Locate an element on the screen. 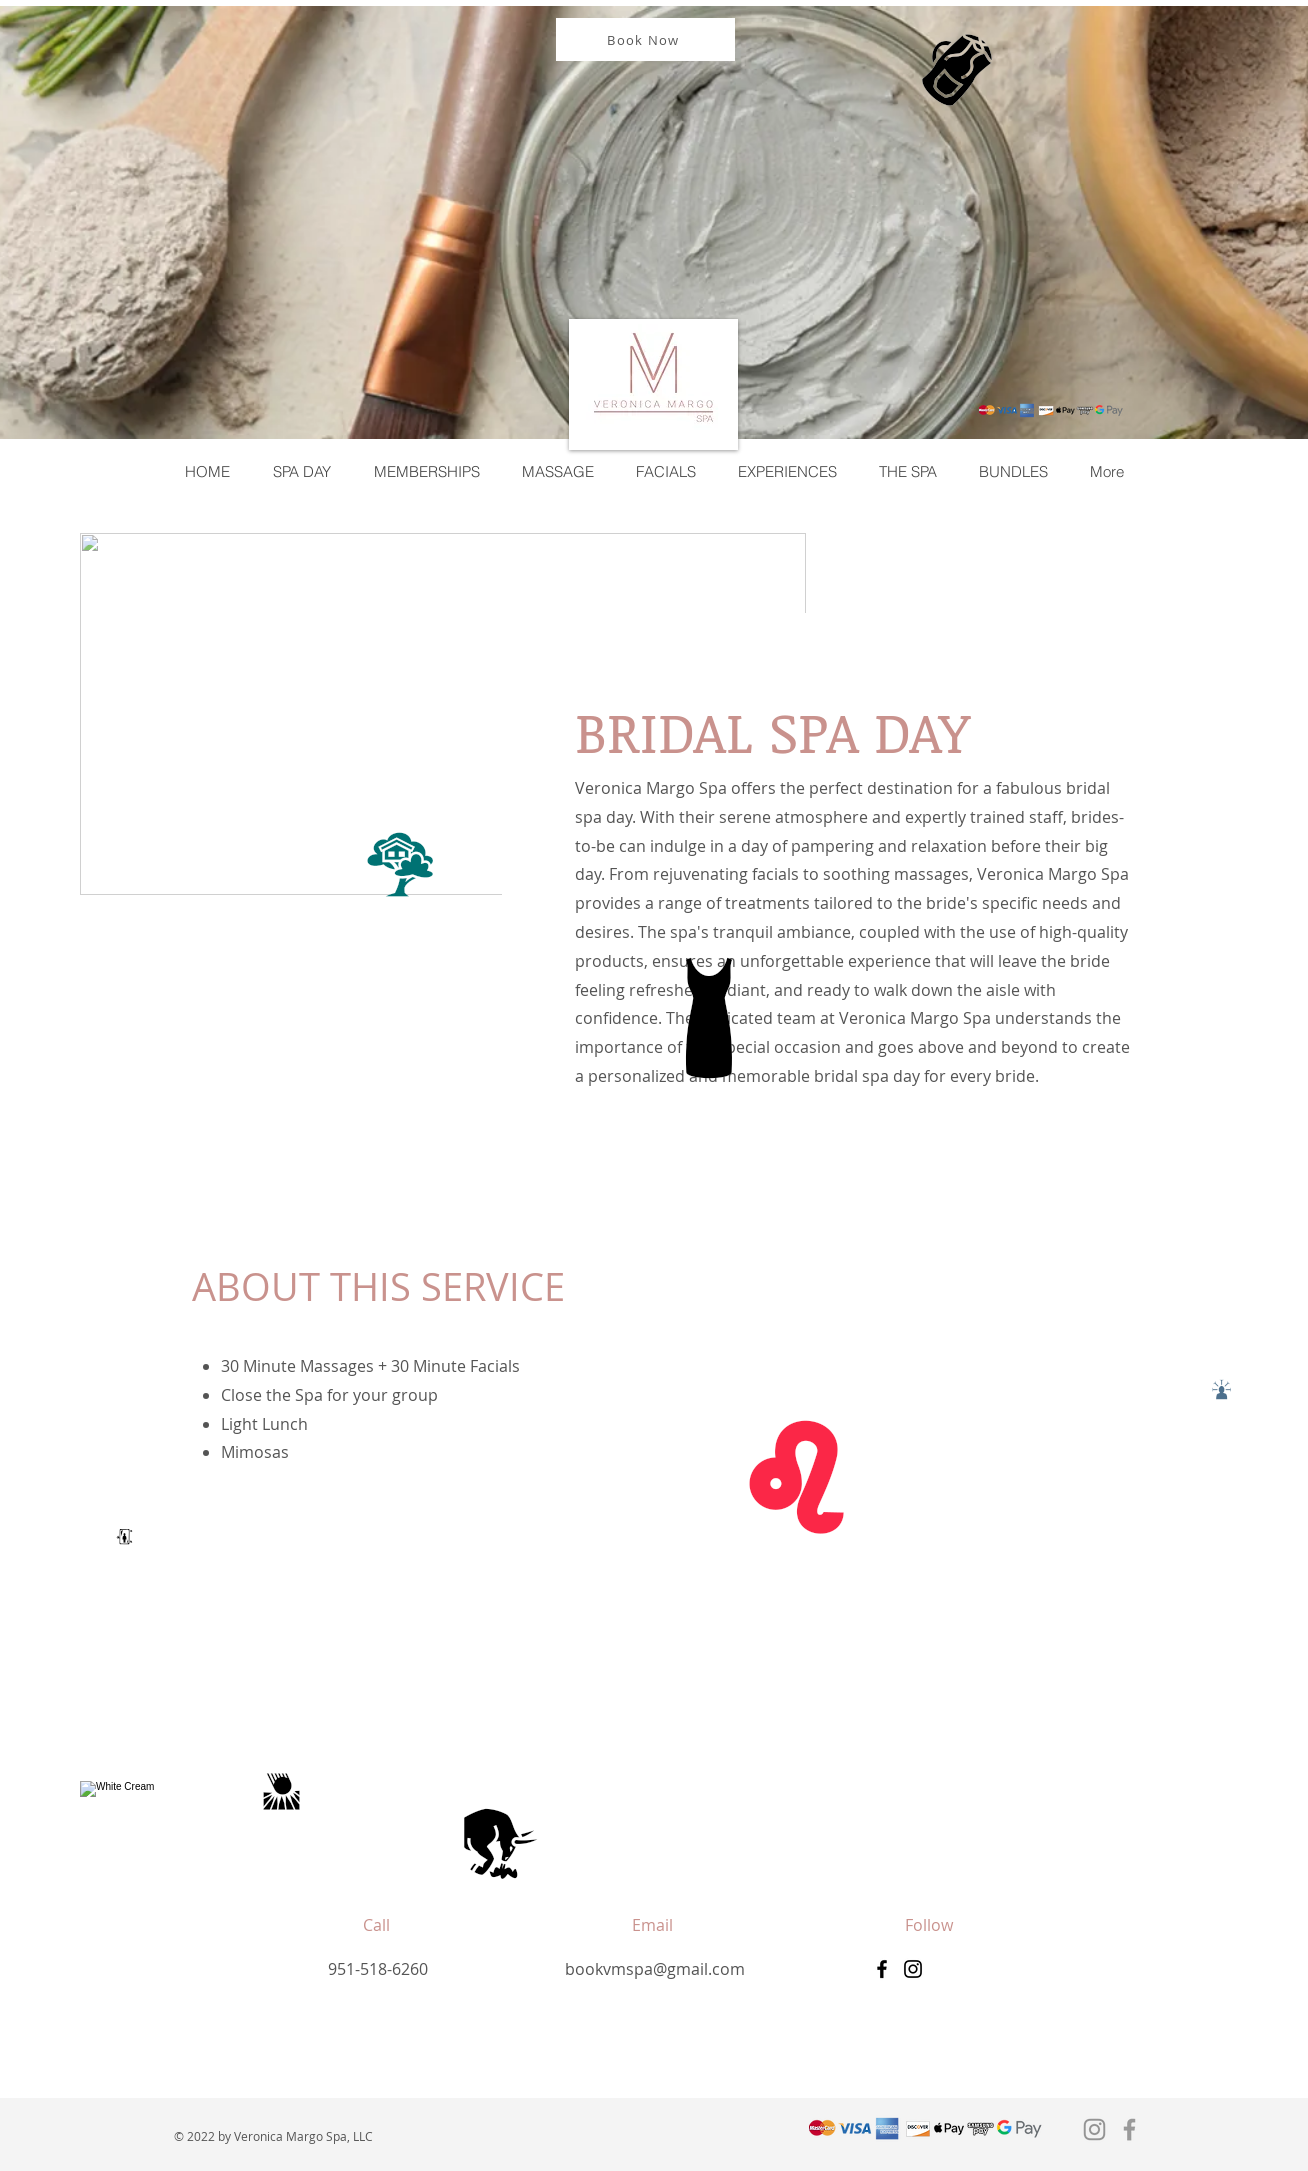 This screenshot has width=1308, height=2171. indicates a meteor impact event in gameplay is located at coordinates (281, 1791).